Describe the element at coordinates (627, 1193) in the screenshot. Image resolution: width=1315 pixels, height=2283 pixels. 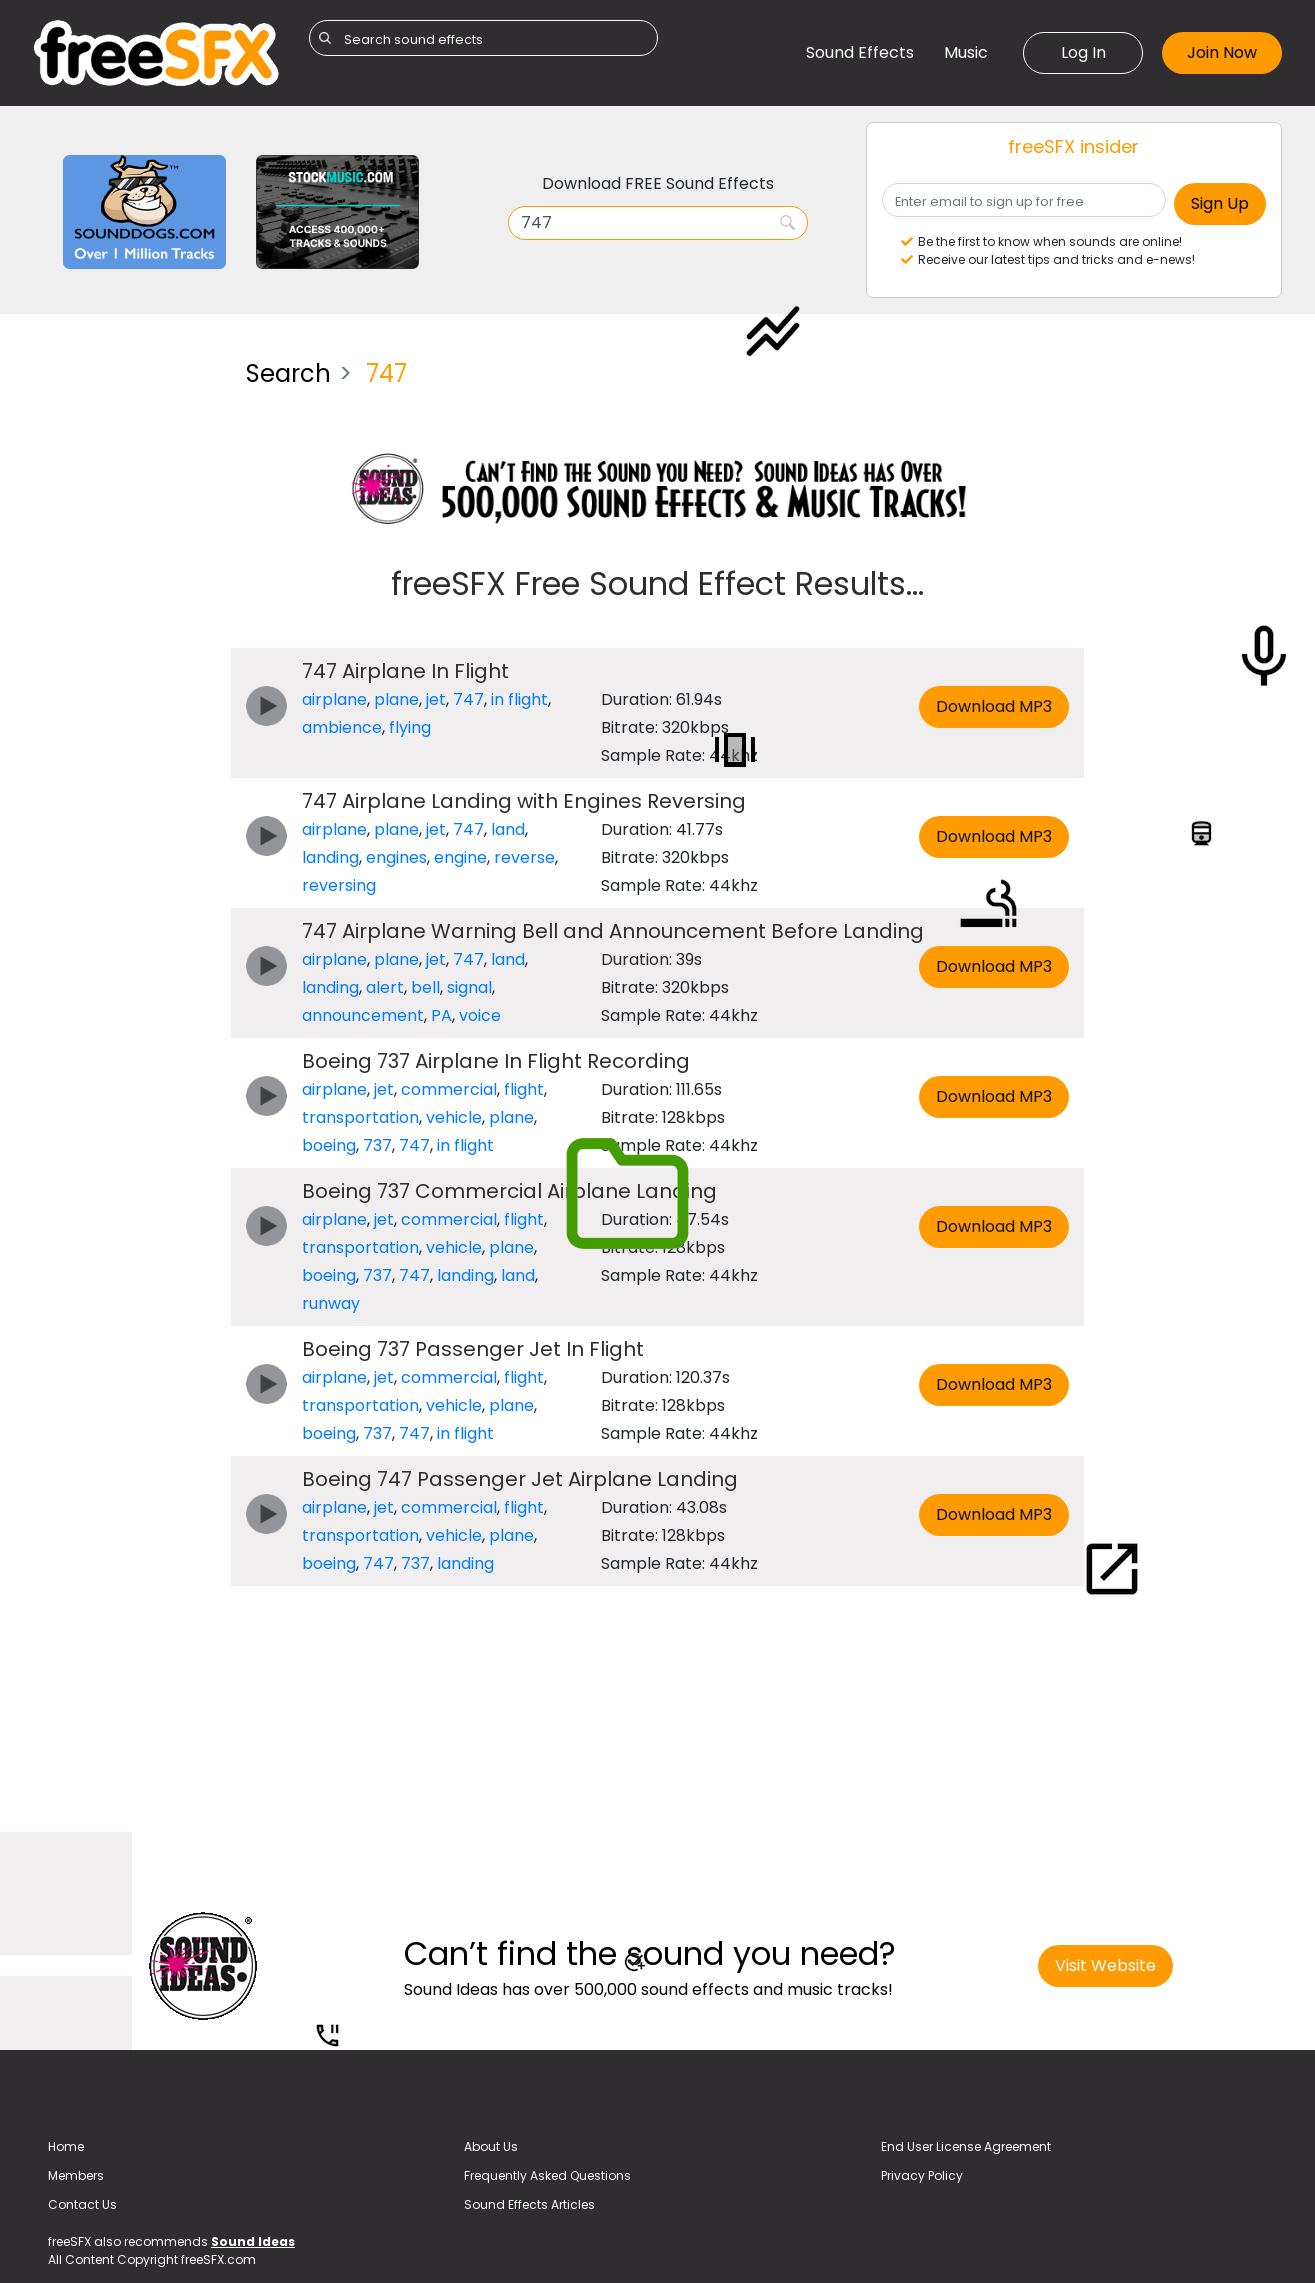
I see `open folder to view files` at that location.